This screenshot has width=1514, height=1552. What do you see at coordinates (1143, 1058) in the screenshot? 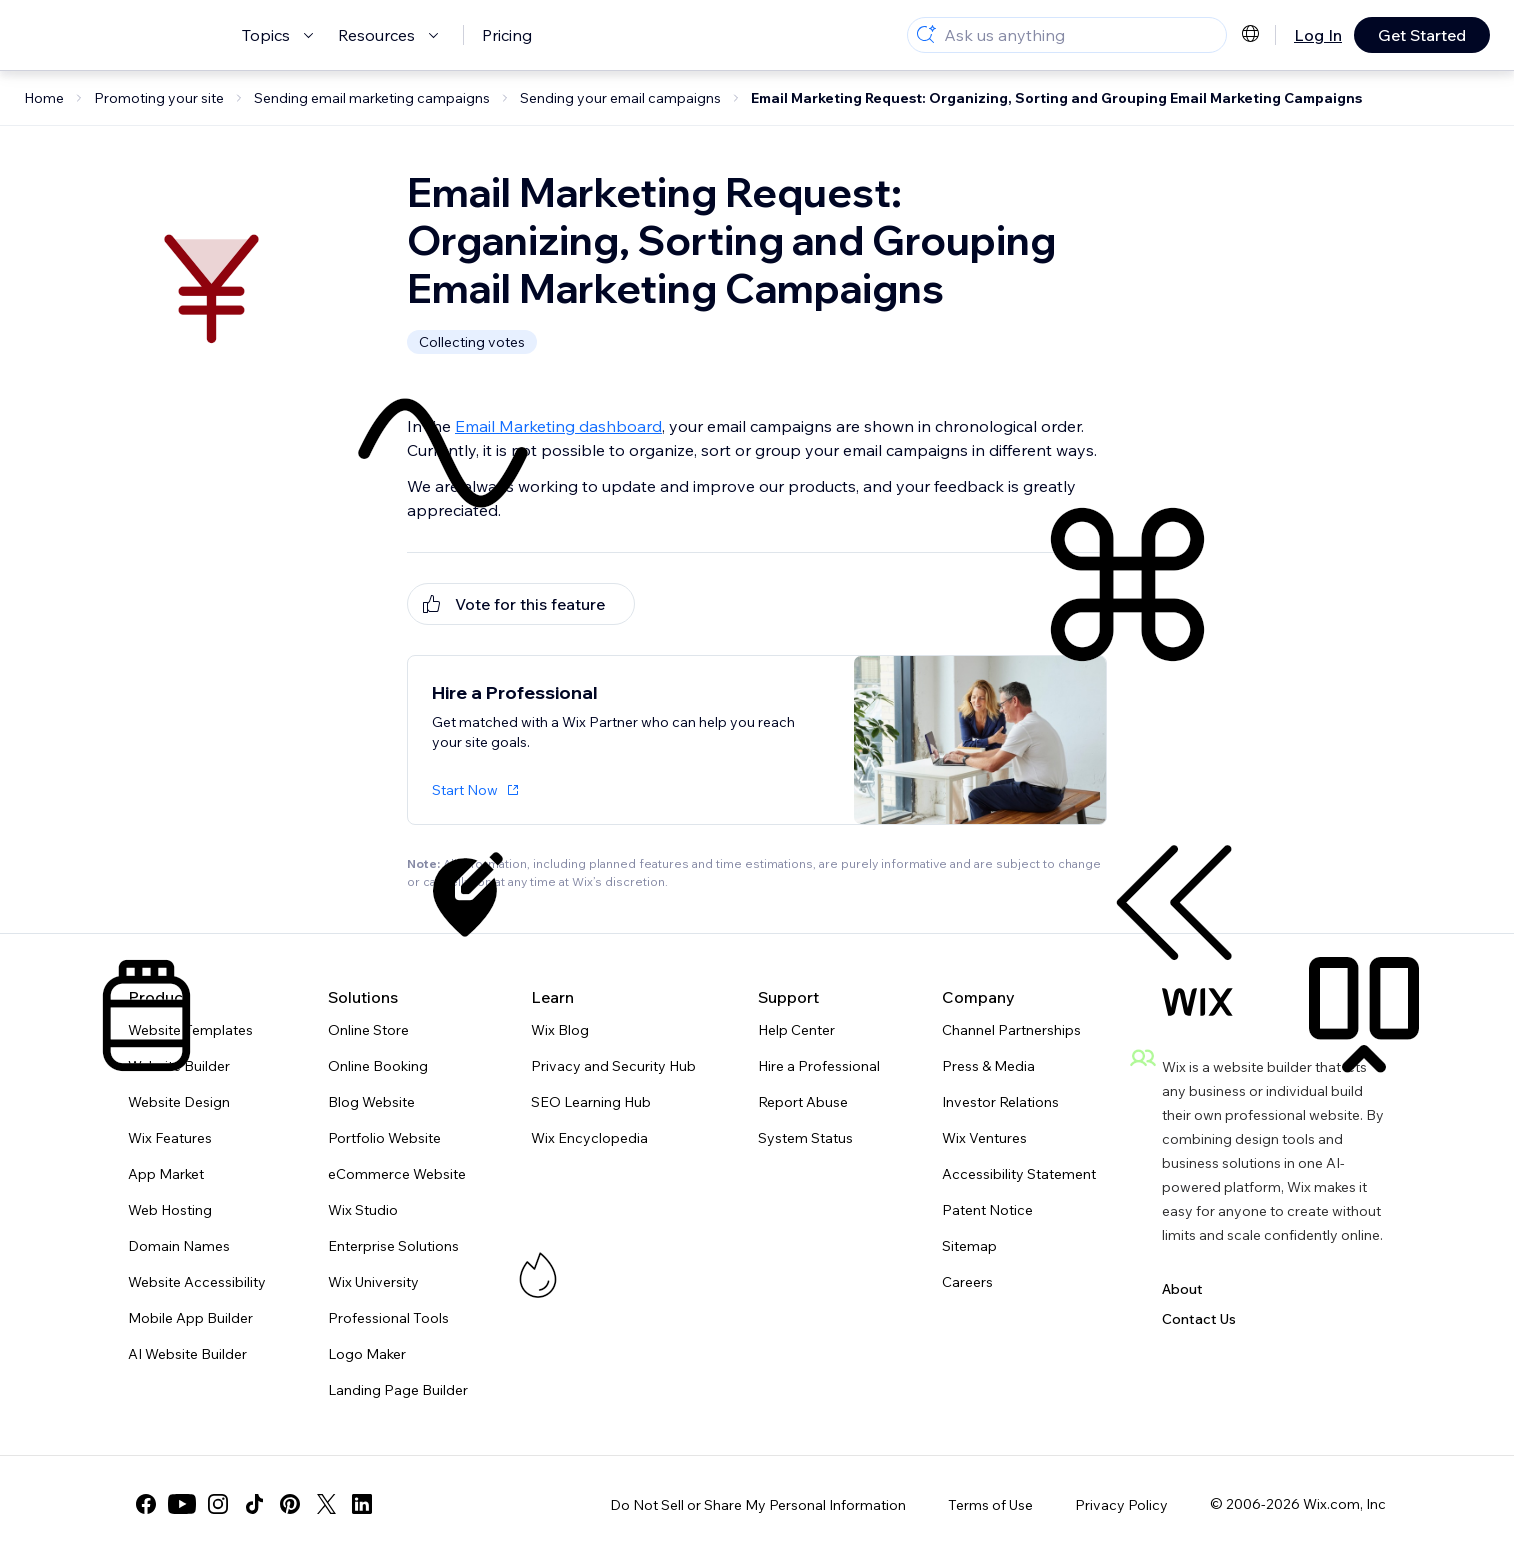
I see `view all users or members` at bounding box center [1143, 1058].